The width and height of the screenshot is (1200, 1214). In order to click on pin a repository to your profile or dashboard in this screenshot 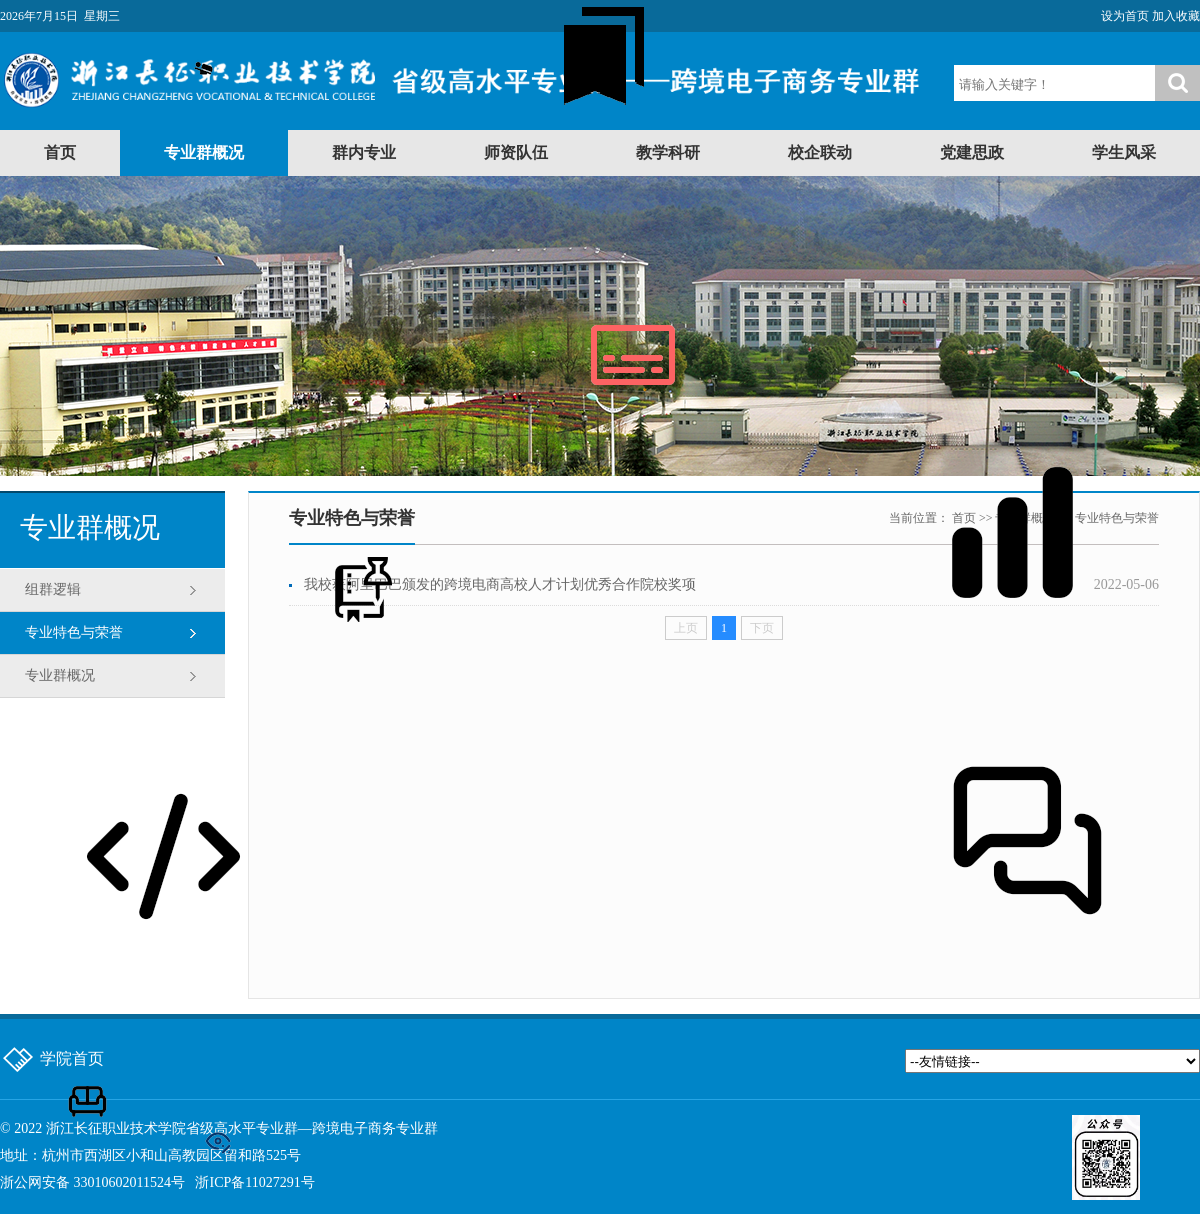, I will do `click(359, 589)`.